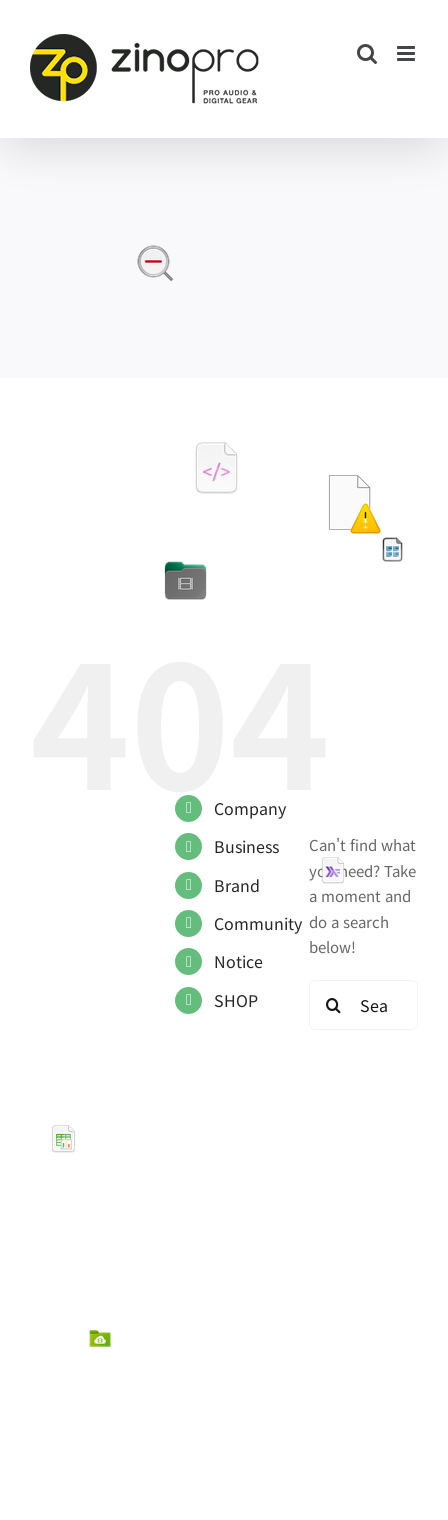  Describe the element at coordinates (63, 1138) in the screenshot. I see `open a spreadsheet file` at that location.